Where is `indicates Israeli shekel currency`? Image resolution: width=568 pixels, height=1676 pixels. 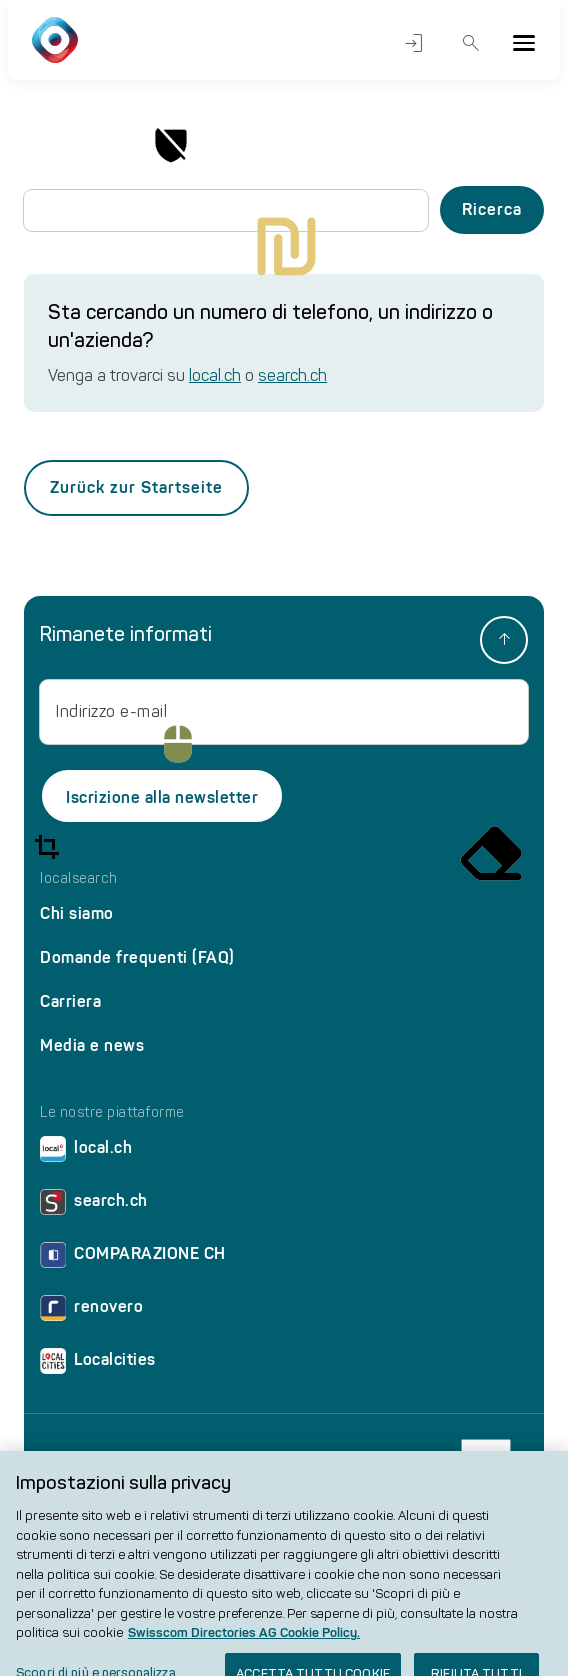
indicates Israeli shekel currency is located at coordinates (286, 246).